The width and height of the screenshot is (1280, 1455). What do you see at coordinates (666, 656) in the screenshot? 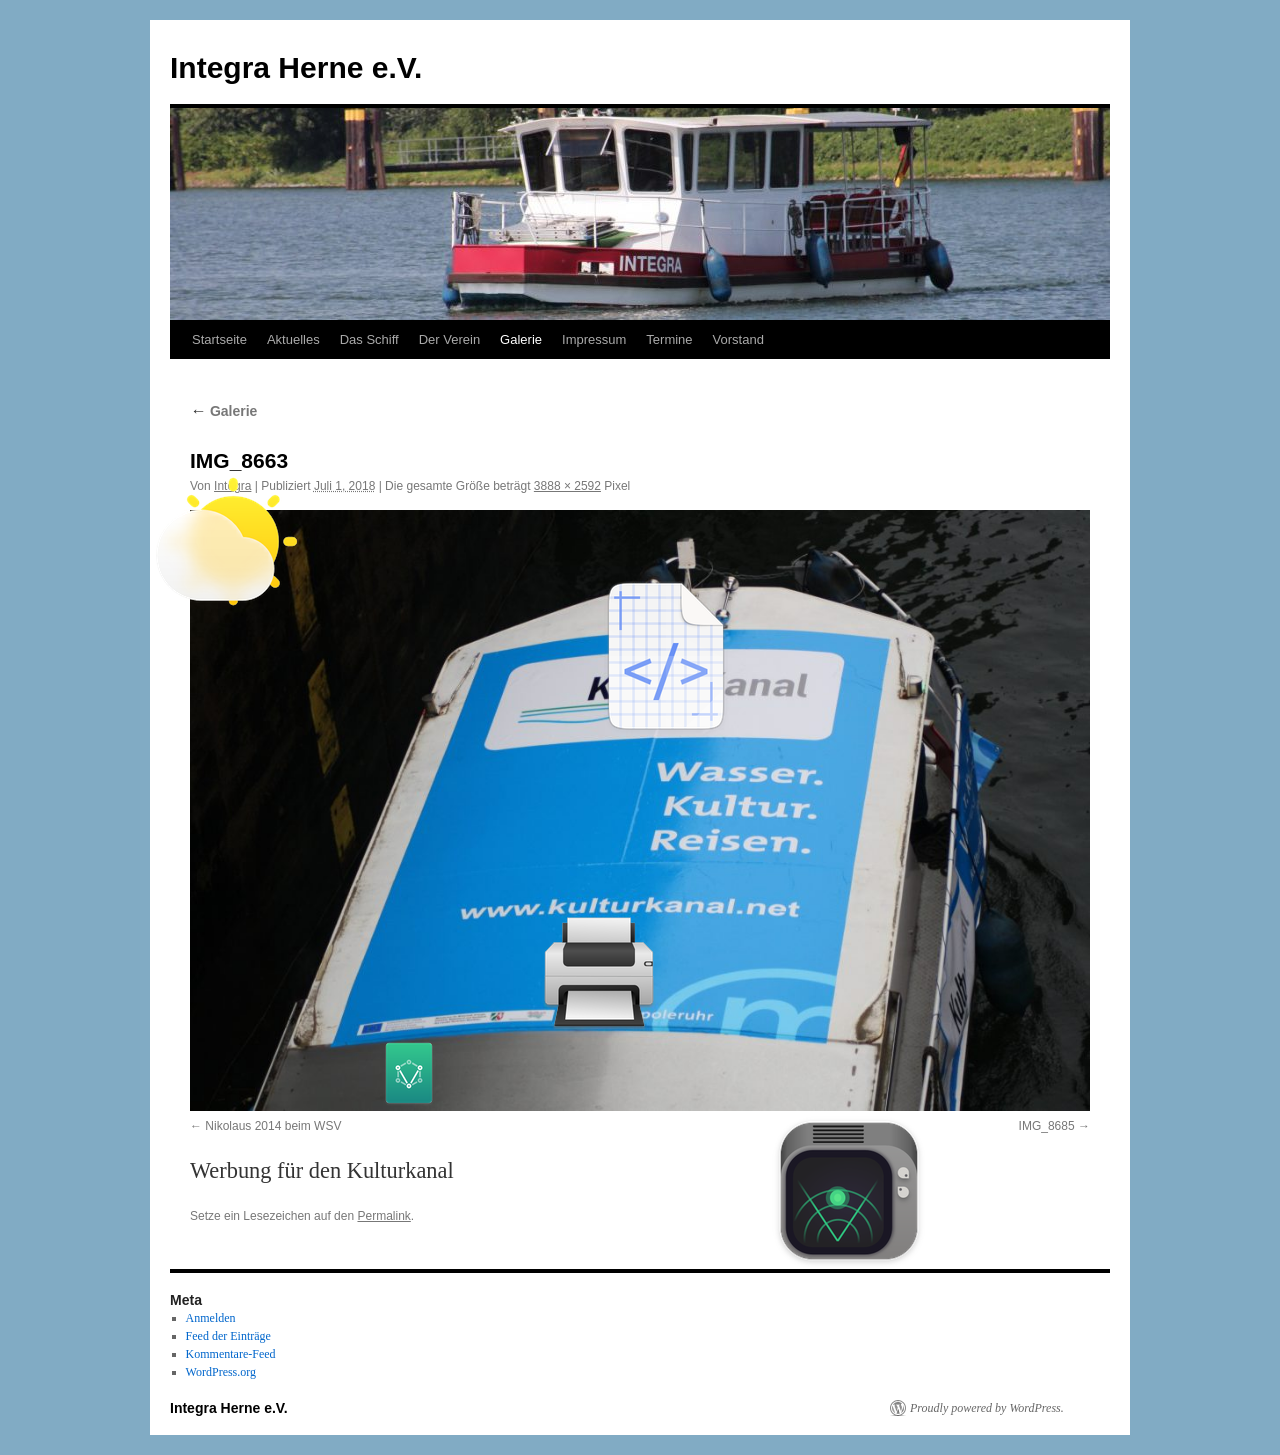
I see `an html template file` at bounding box center [666, 656].